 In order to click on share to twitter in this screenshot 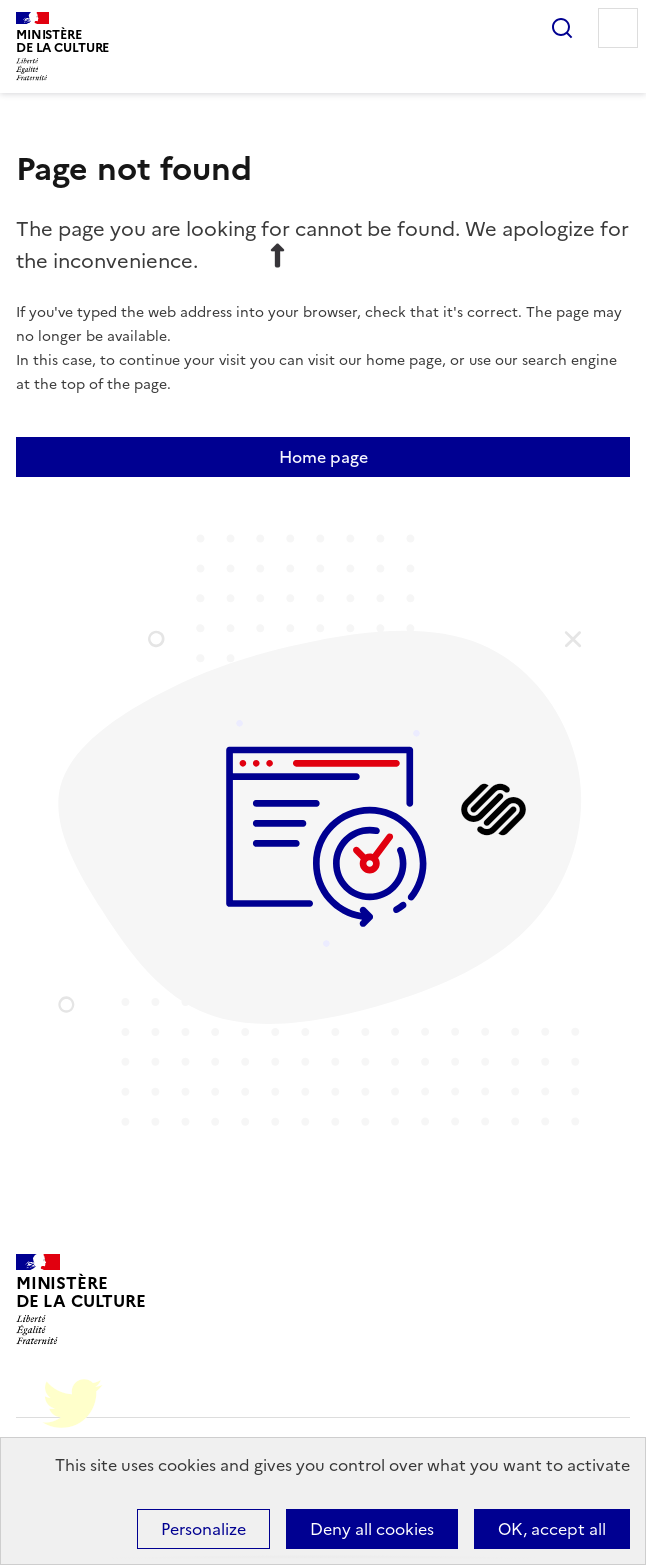, I will do `click(72, 1403)`.